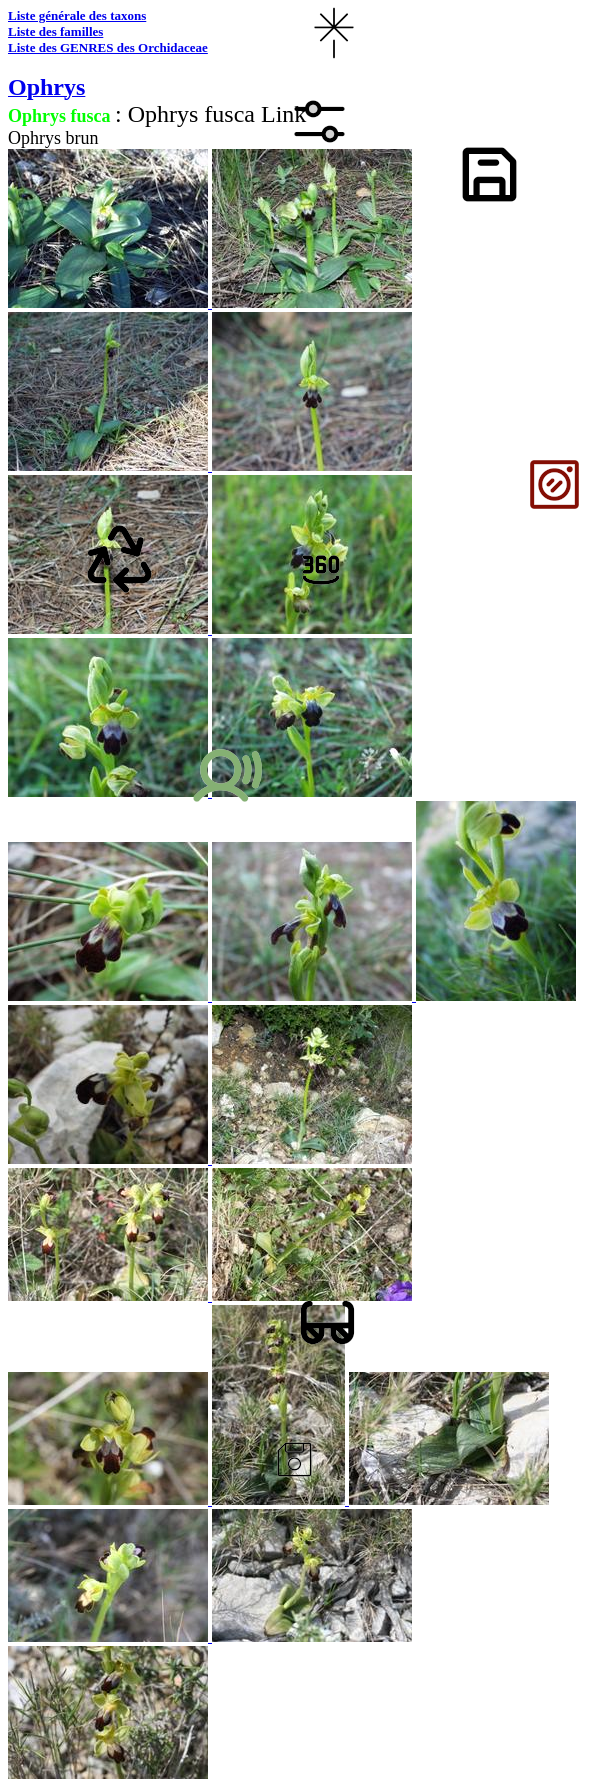 Image resolution: width=608 pixels, height=1787 pixels. Describe the element at coordinates (119, 557) in the screenshot. I see `indicates recyclable or eco-friendly content` at that location.